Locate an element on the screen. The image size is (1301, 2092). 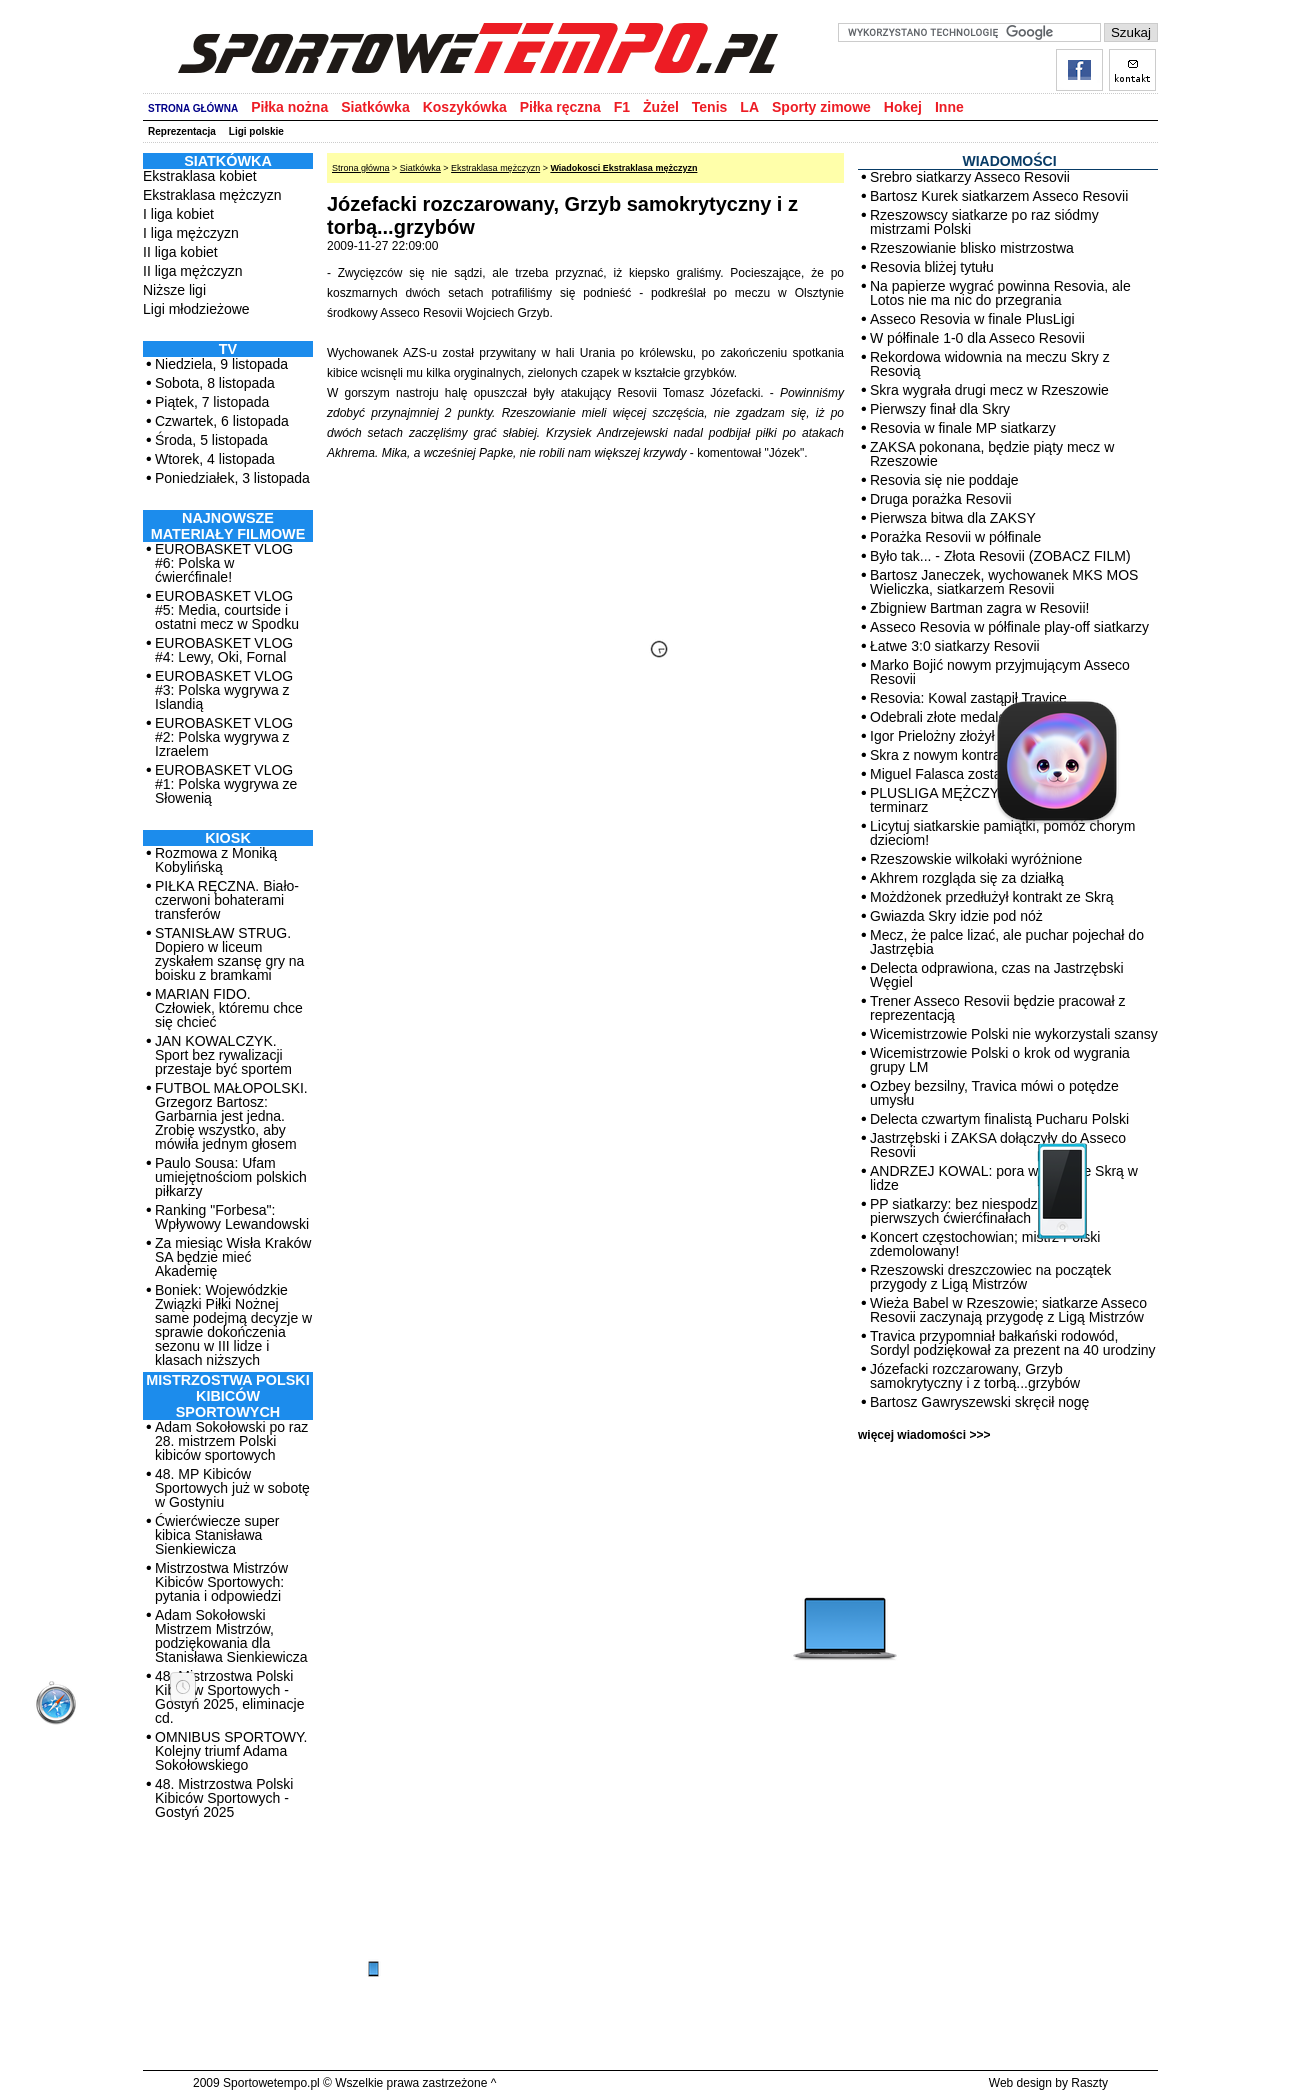
open safari browser settings is located at coordinates (56, 1703).